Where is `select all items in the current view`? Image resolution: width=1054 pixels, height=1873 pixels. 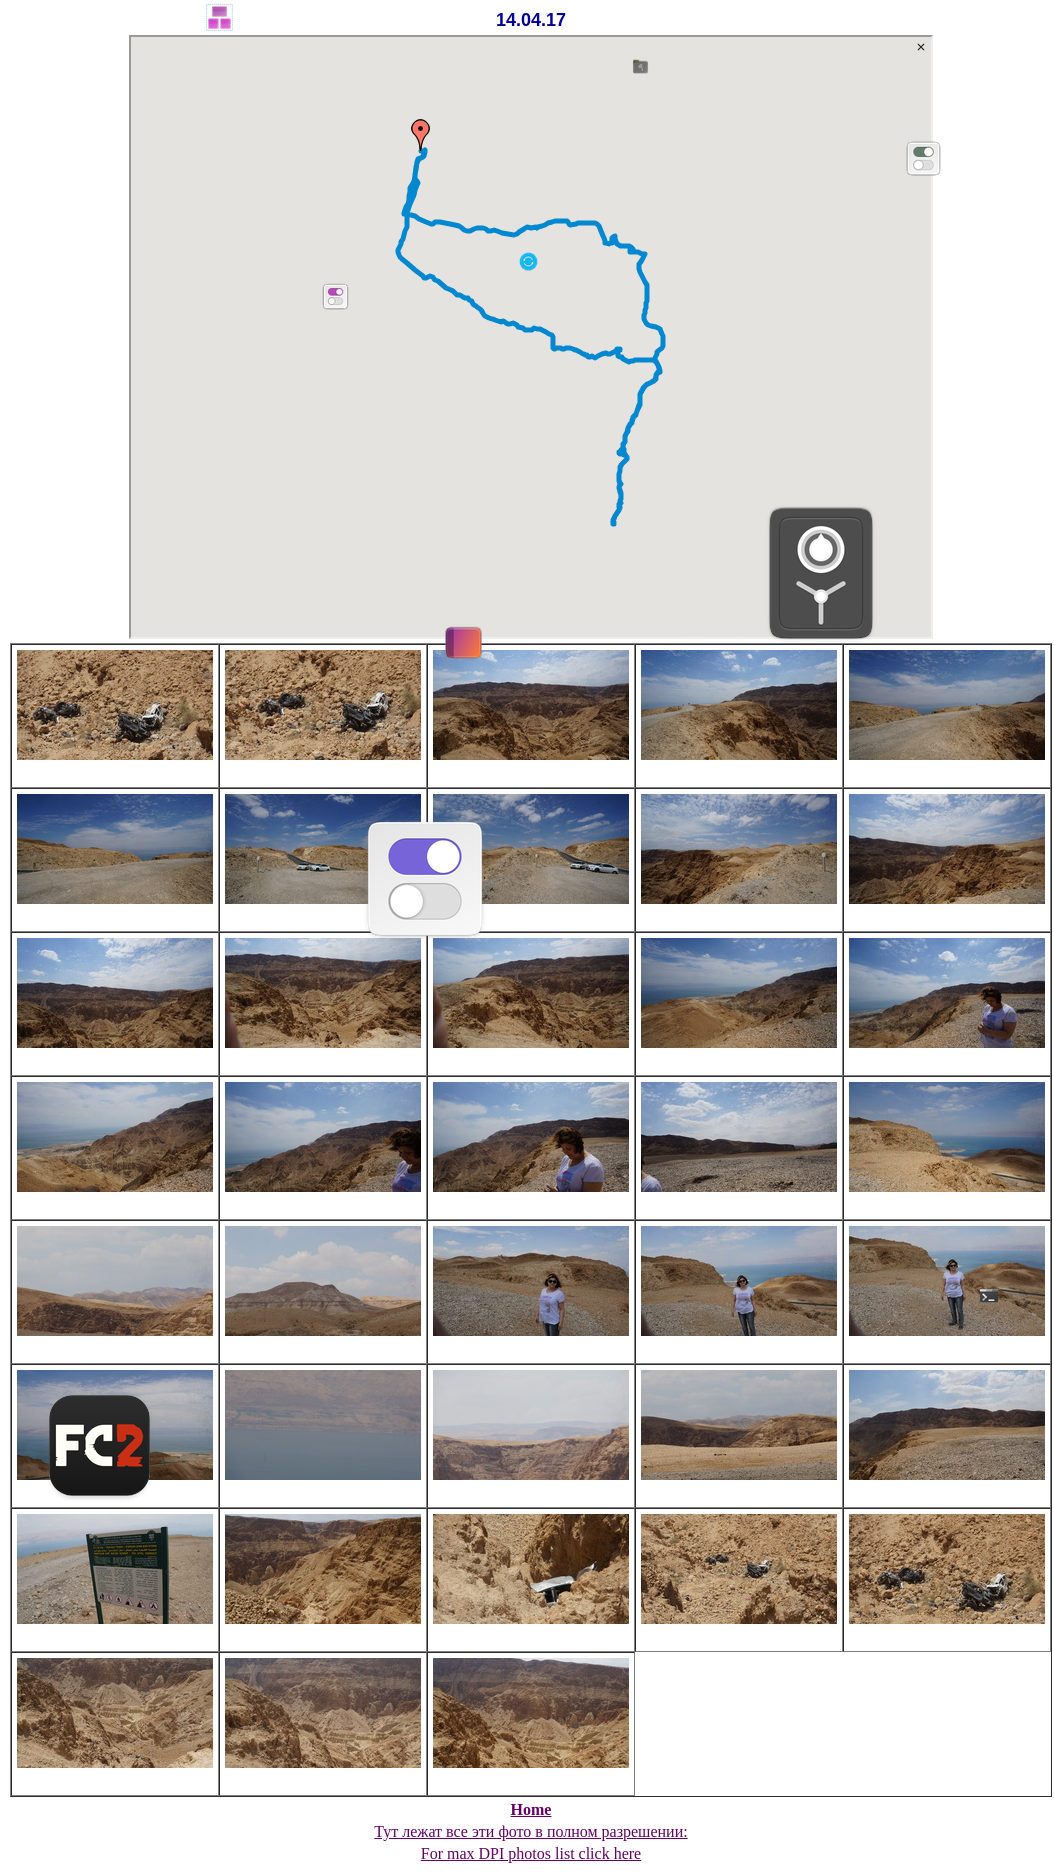
select all items in the current view is located at coordinates (219, 17).